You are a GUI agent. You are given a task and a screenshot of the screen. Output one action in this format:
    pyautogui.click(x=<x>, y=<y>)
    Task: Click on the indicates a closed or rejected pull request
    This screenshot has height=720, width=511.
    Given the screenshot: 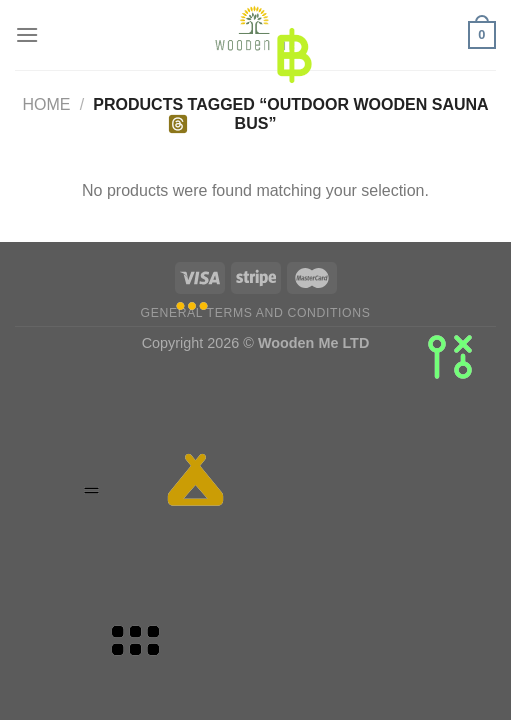 What is the action you would take?
    pyautogui.click(x=450, y=357)
    